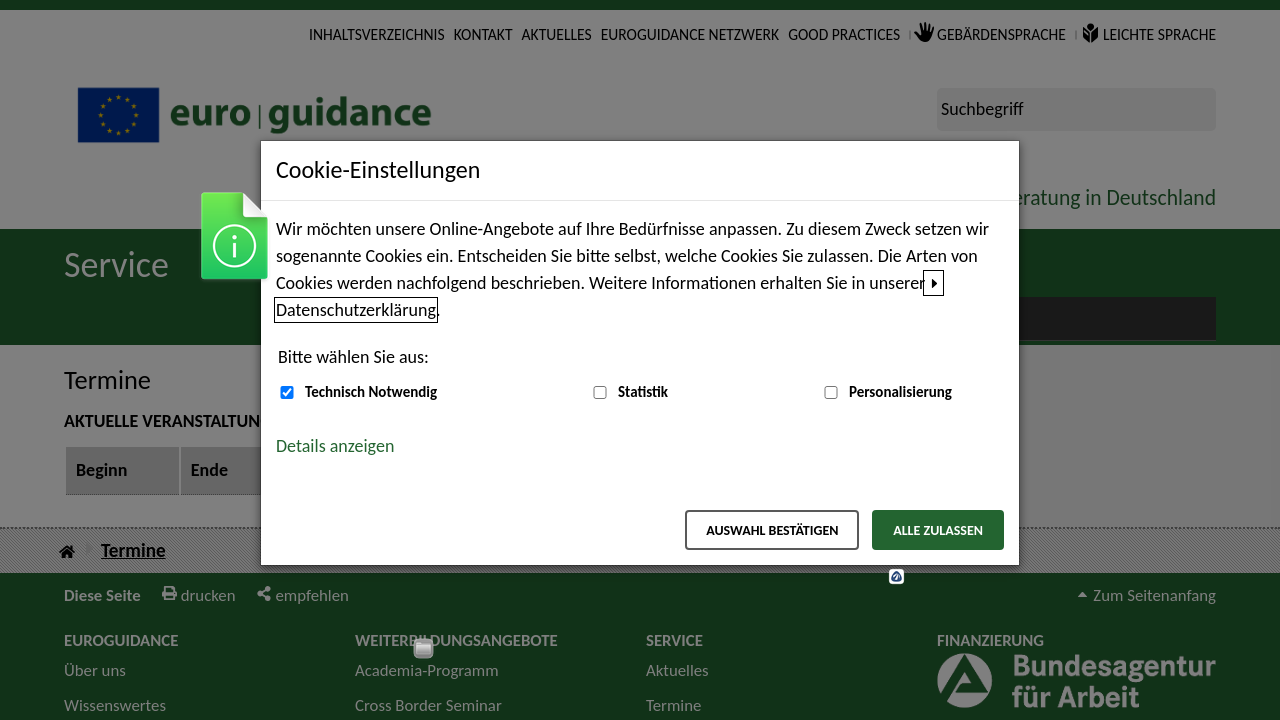  What do you see at coordinates (896, 576) in the screenshot?
I see `launch the antergos linux application` at bounding box center [896, 576].